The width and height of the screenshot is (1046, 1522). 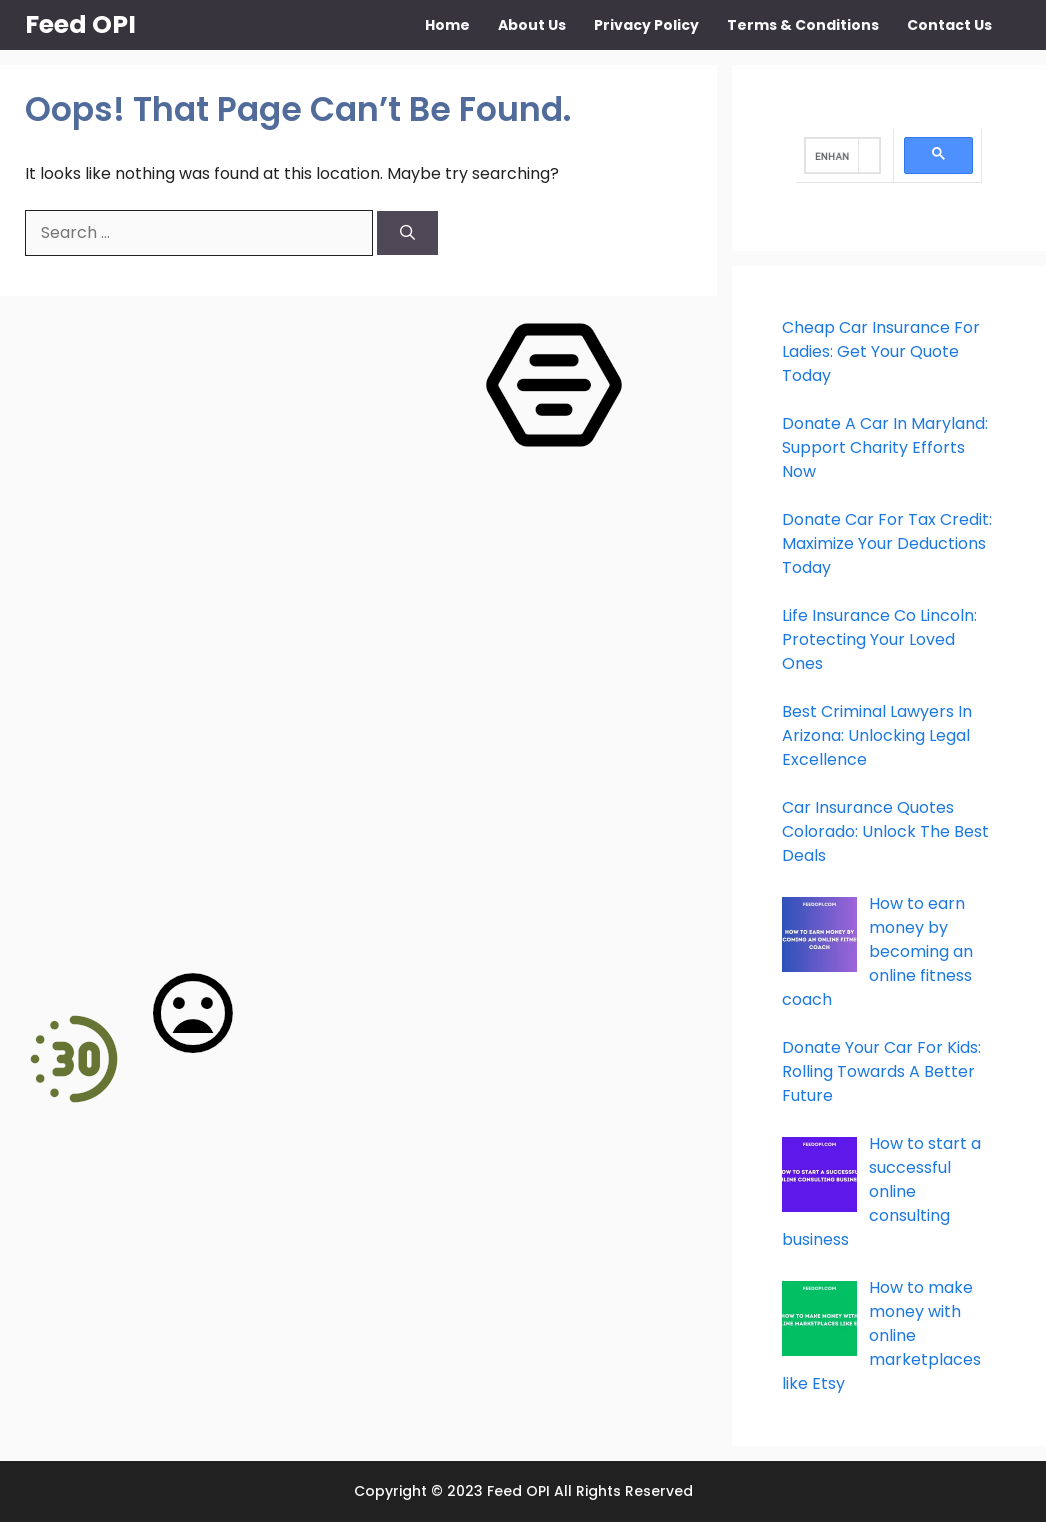 What do you see at coordinates (193, 1013) in the screenshot?
I see `rate your experience as negative` at bounding box center [193, 1013].